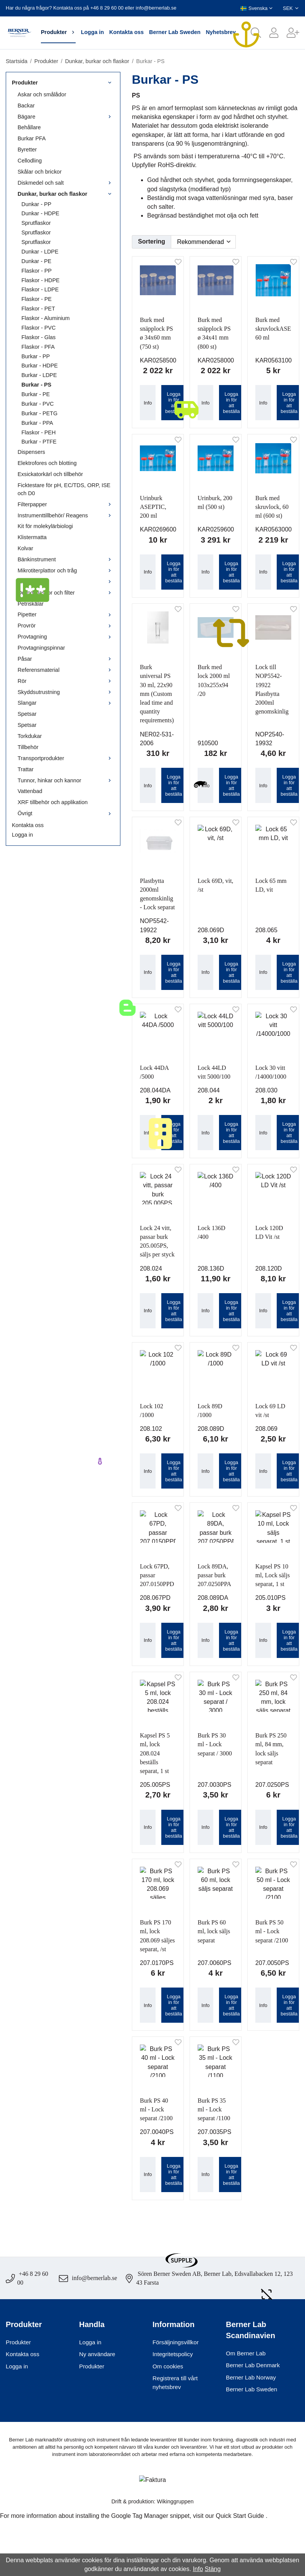 The image size is (305, 2576). Describe the element at coordinates (231, 633) in the screenshot. I see `retweet or repost this content` at that location.